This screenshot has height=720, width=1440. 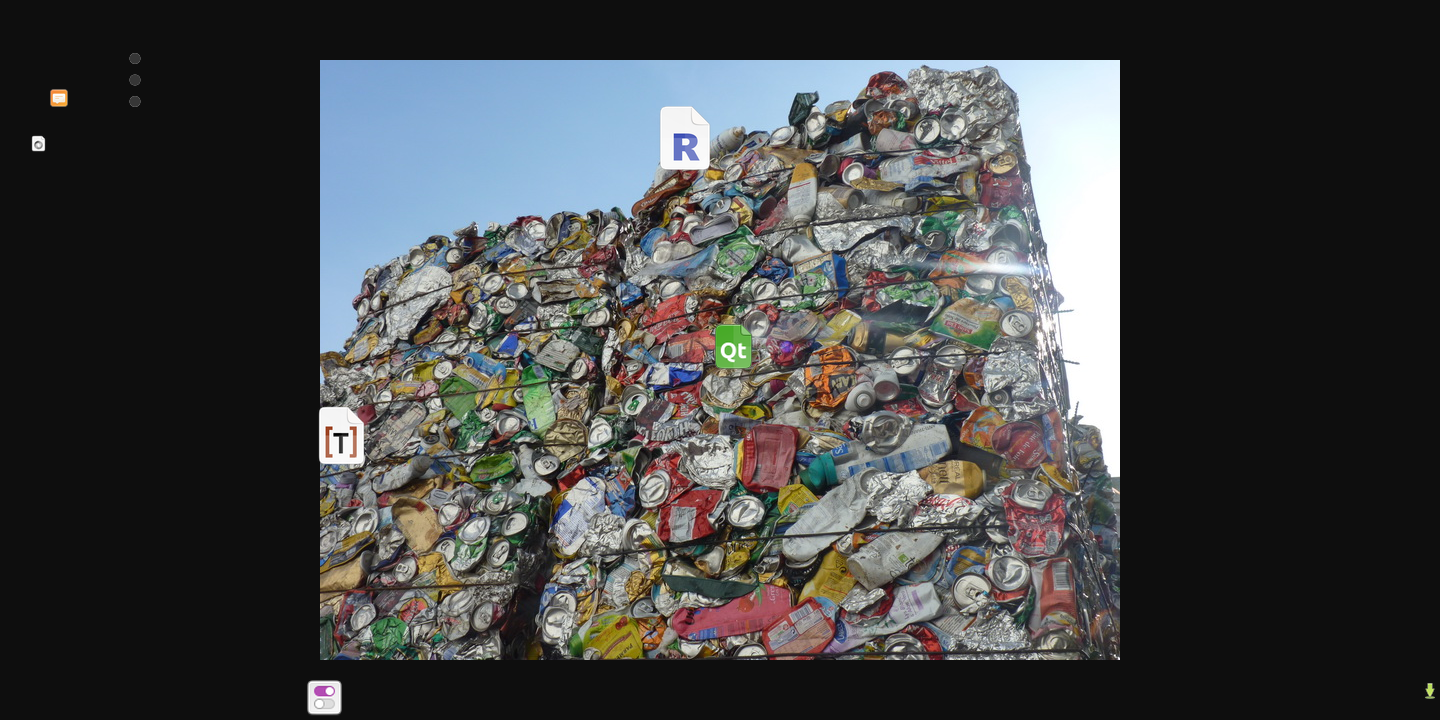 I want to click on a toml configuration file, so click(x=341, y=435).